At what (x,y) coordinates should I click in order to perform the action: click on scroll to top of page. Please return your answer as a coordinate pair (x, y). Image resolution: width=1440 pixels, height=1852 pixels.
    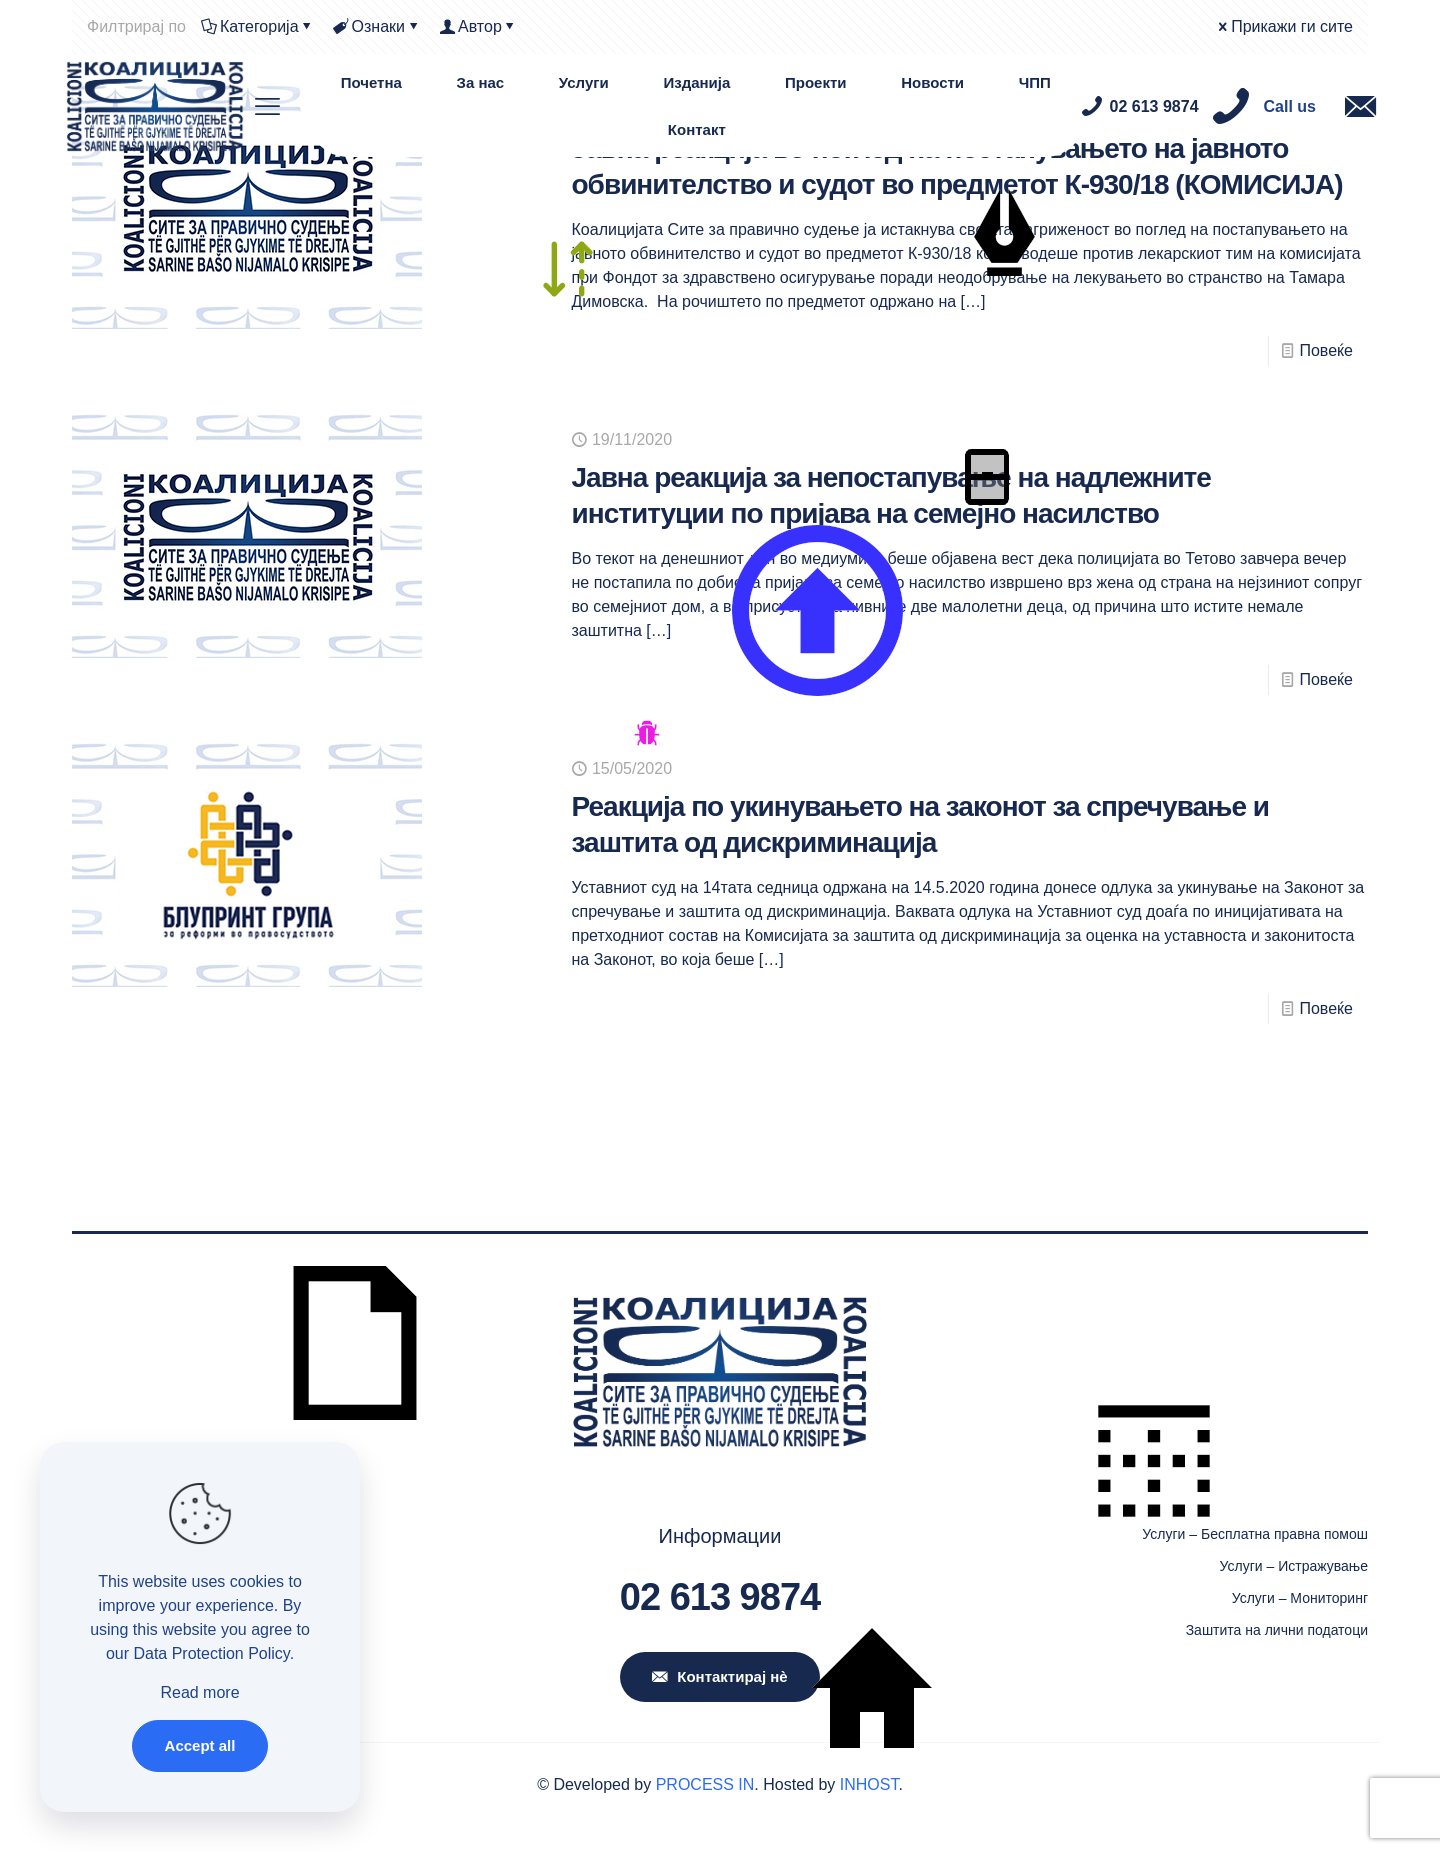
    Looking at the image, I should click on (817, 610).